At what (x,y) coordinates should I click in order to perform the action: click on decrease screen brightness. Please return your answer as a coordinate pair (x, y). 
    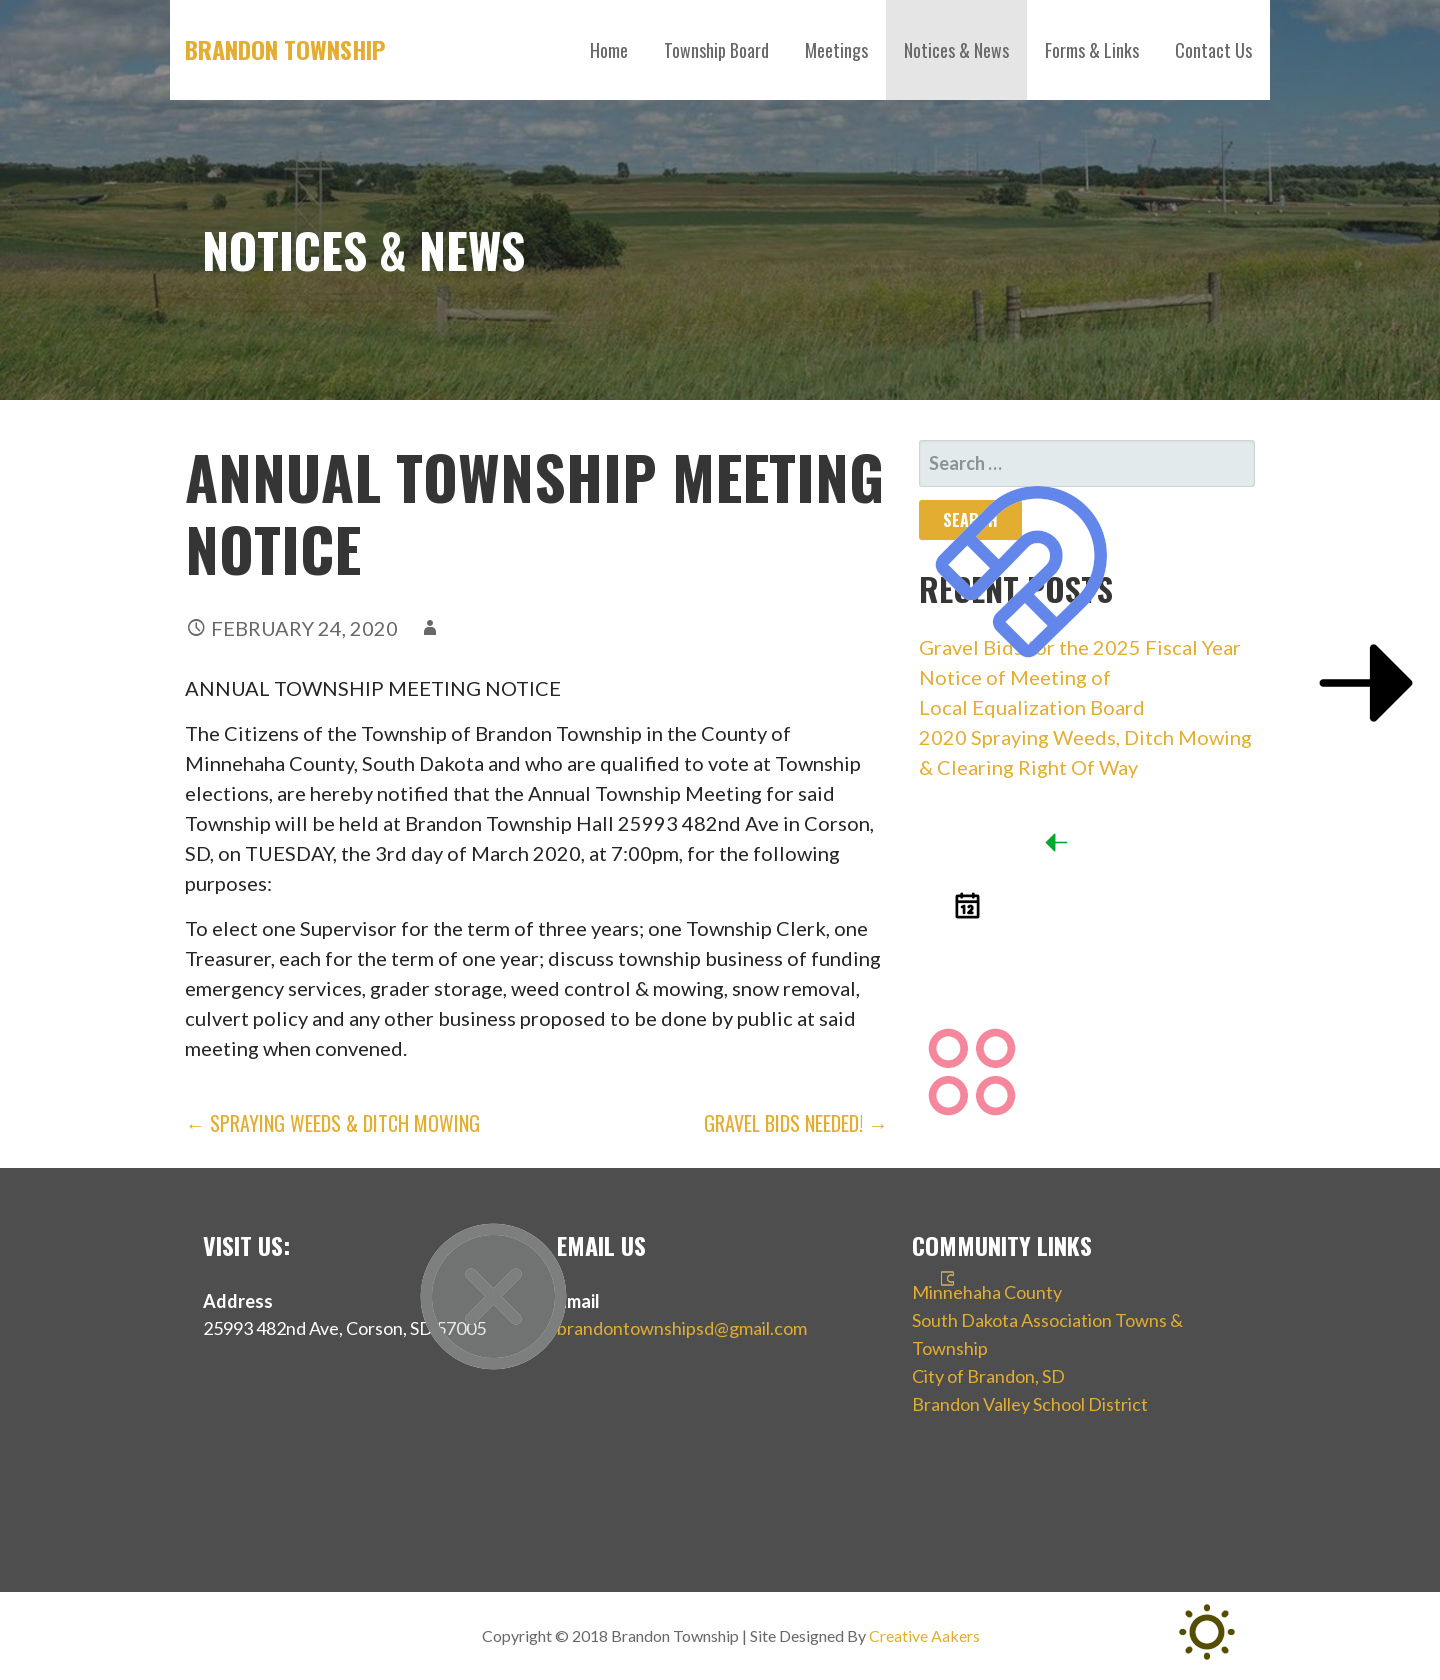
    Looking at the image, I should click on (1207, 1632).